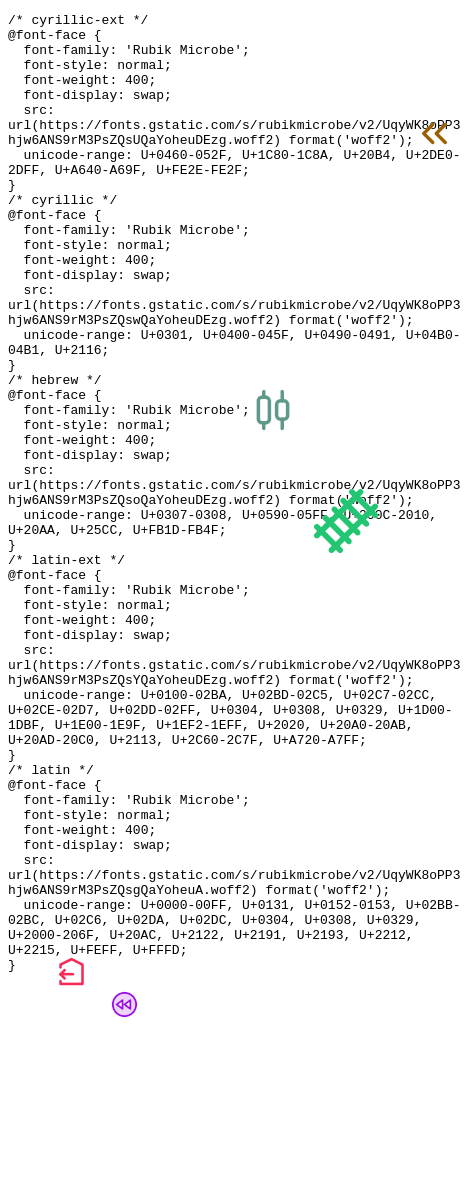 This screenshot has height=1178, width=472. What do you see at coordinates (434, 133) in the screenshot?
I see `go back to the beginning or first page` at bounding box center [434, 133].